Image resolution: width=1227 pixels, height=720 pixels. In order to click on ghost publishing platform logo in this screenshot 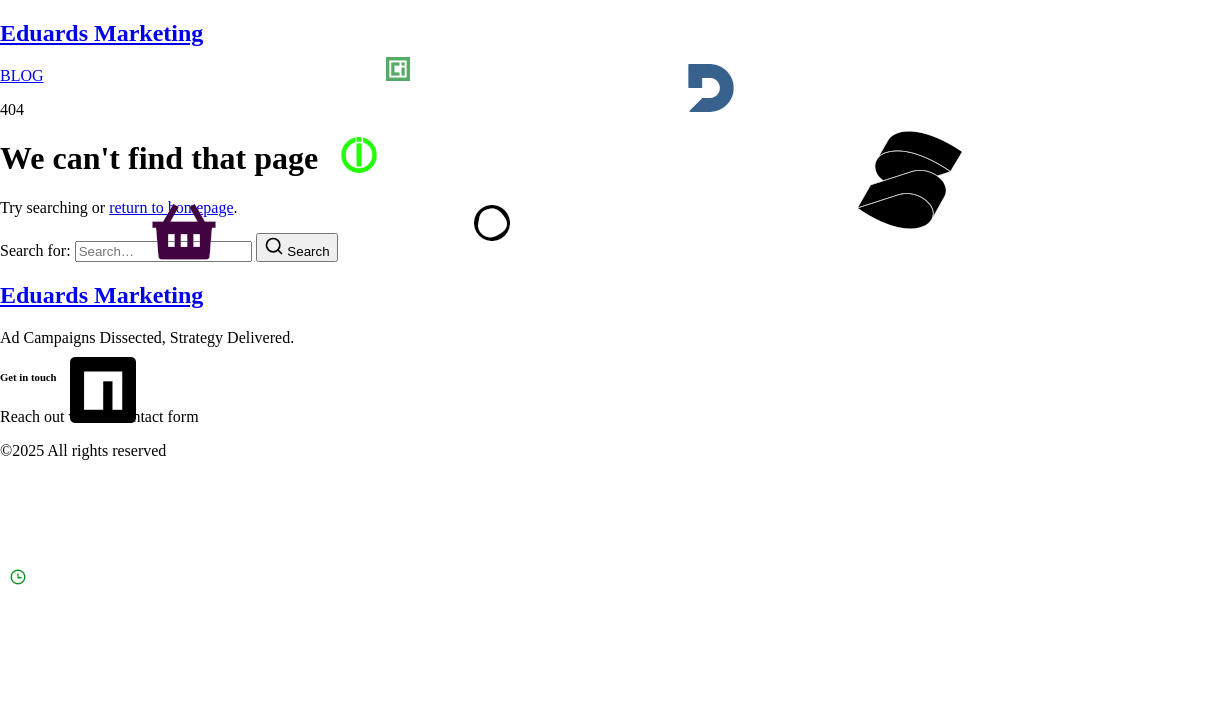, I will do `click(492, 223)`.